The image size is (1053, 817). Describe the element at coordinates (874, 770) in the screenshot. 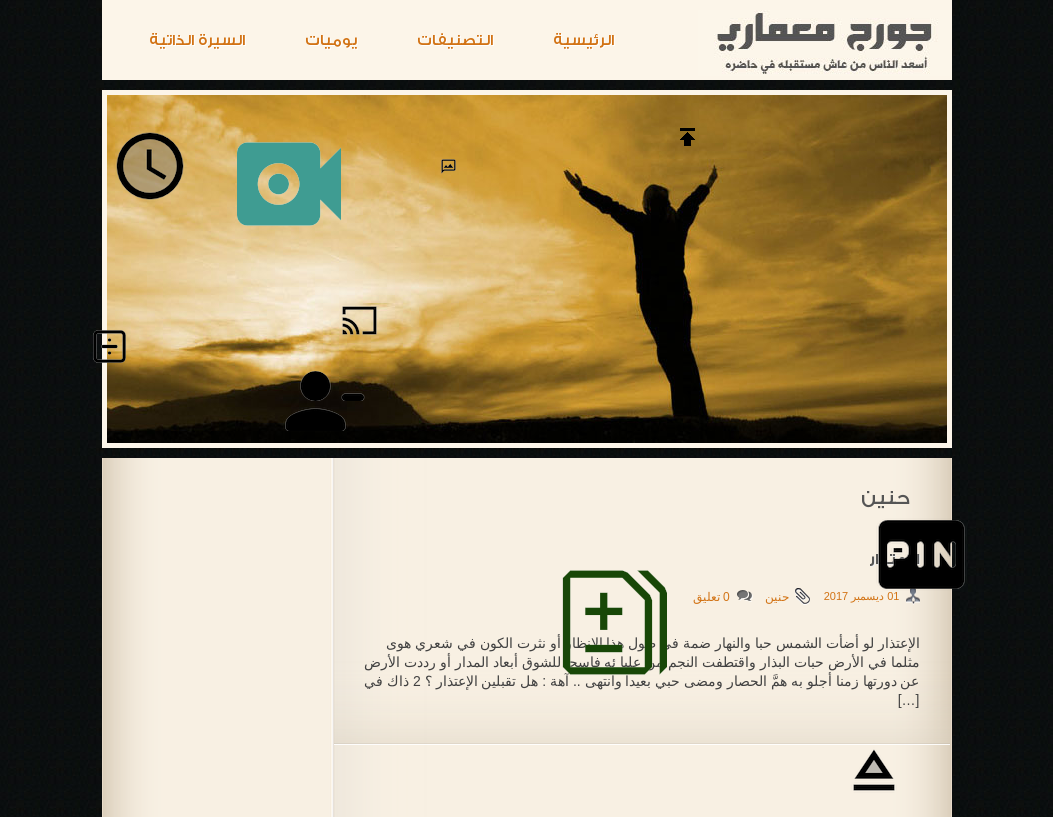

I see `eject removable media or disc` at that location.